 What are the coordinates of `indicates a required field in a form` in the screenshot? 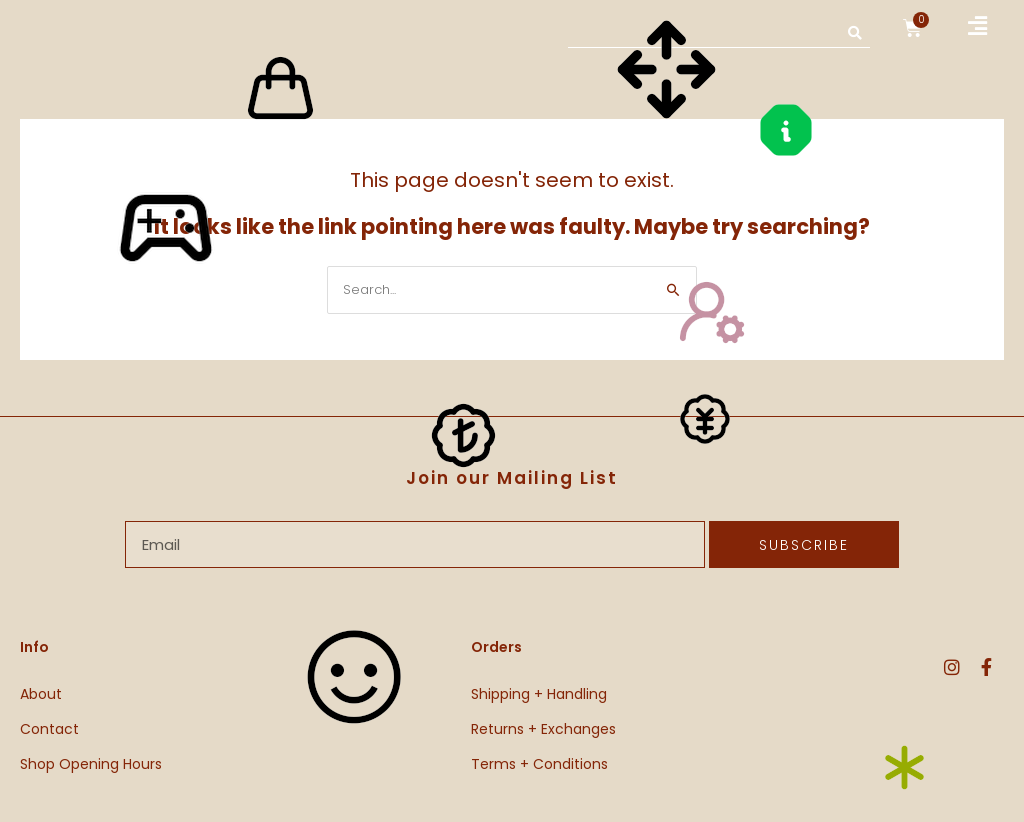 It's located at (904, 767).